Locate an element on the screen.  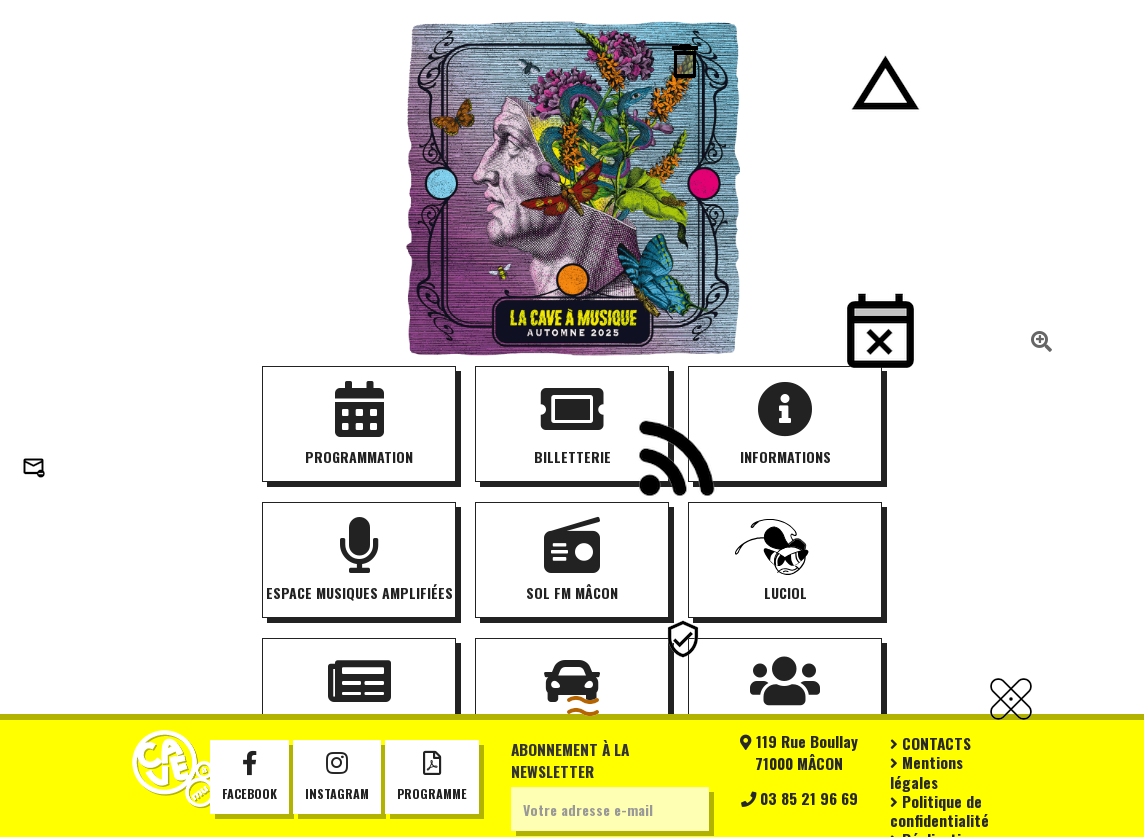
subscribe to RSS feed updates is located at coordinates (678, 457).